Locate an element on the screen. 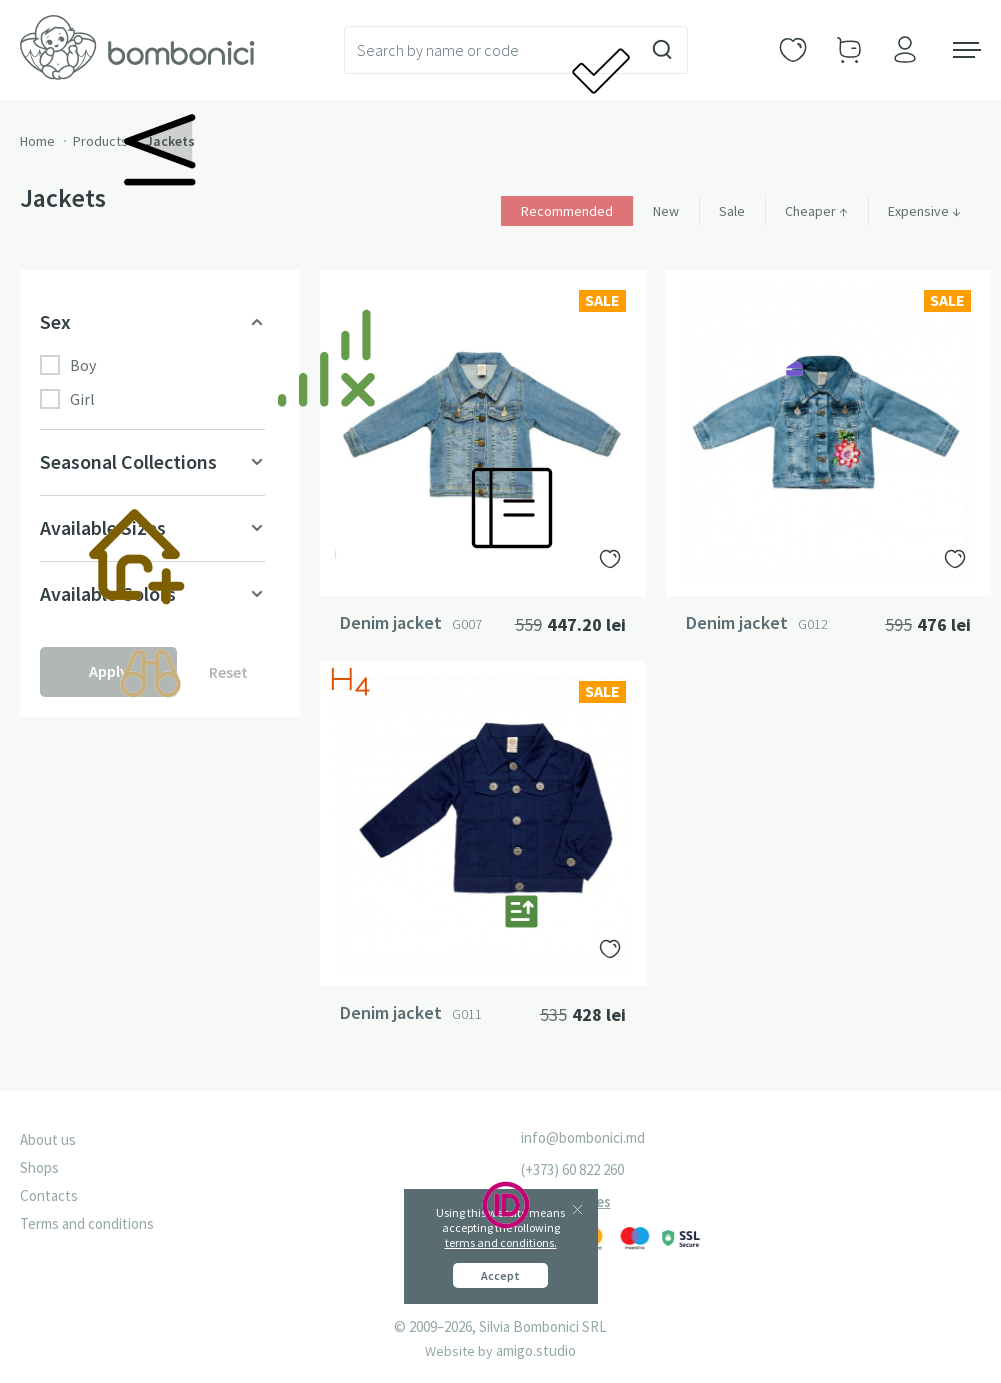 This screenshot has height=1383, width=1001. indicates dairy or cheese category in a food app is located at coordinates (794, 368).